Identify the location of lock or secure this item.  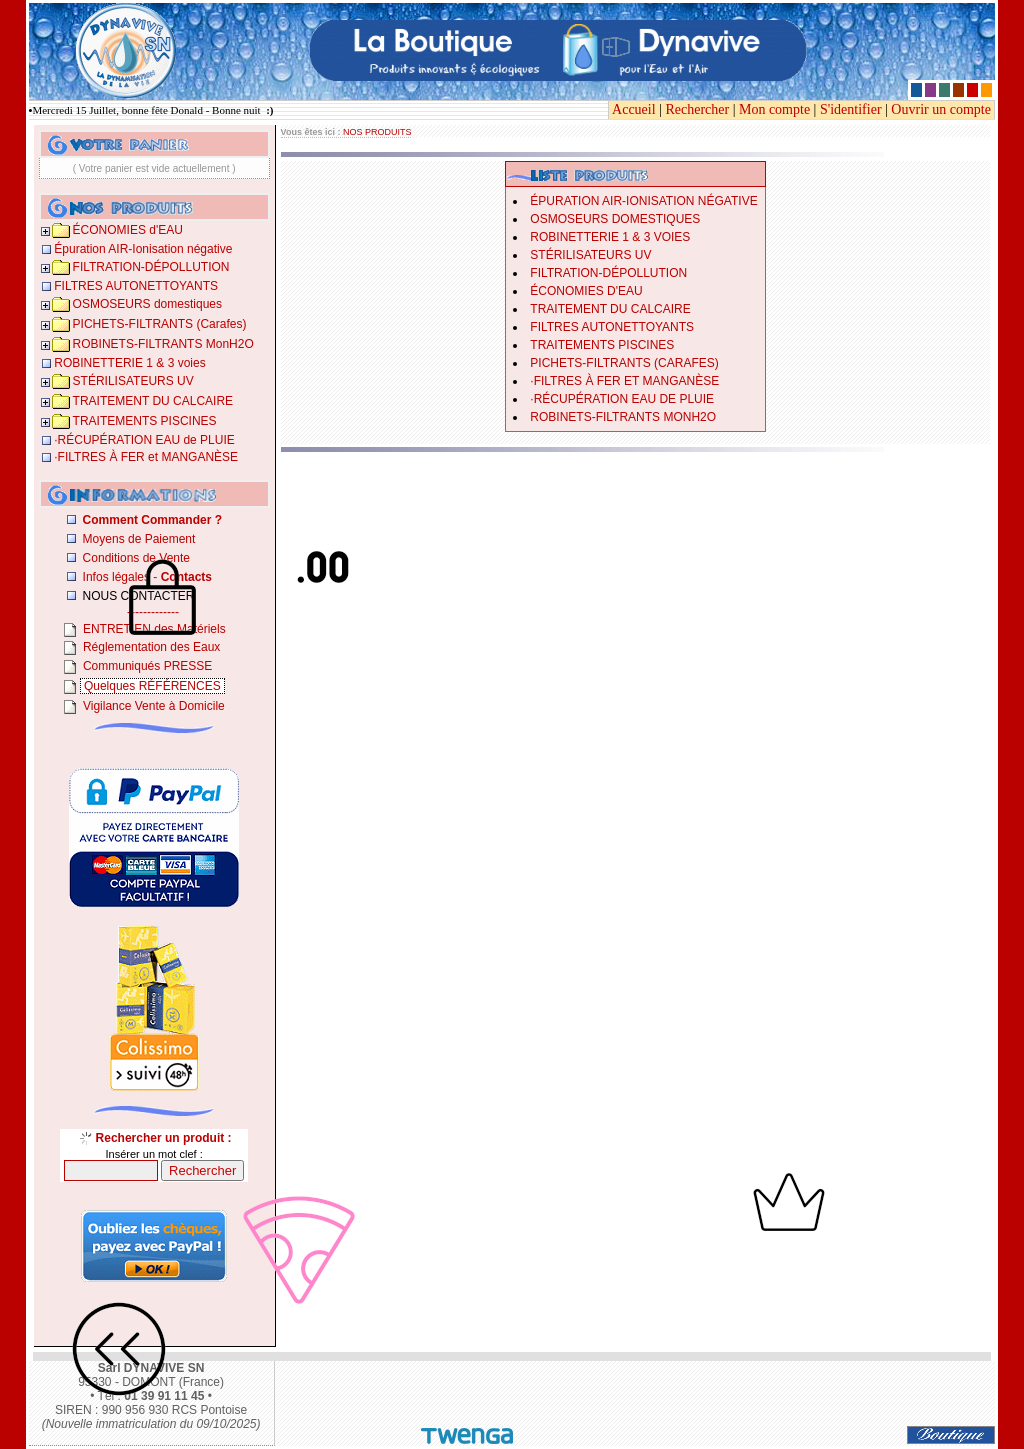
(162, 601).